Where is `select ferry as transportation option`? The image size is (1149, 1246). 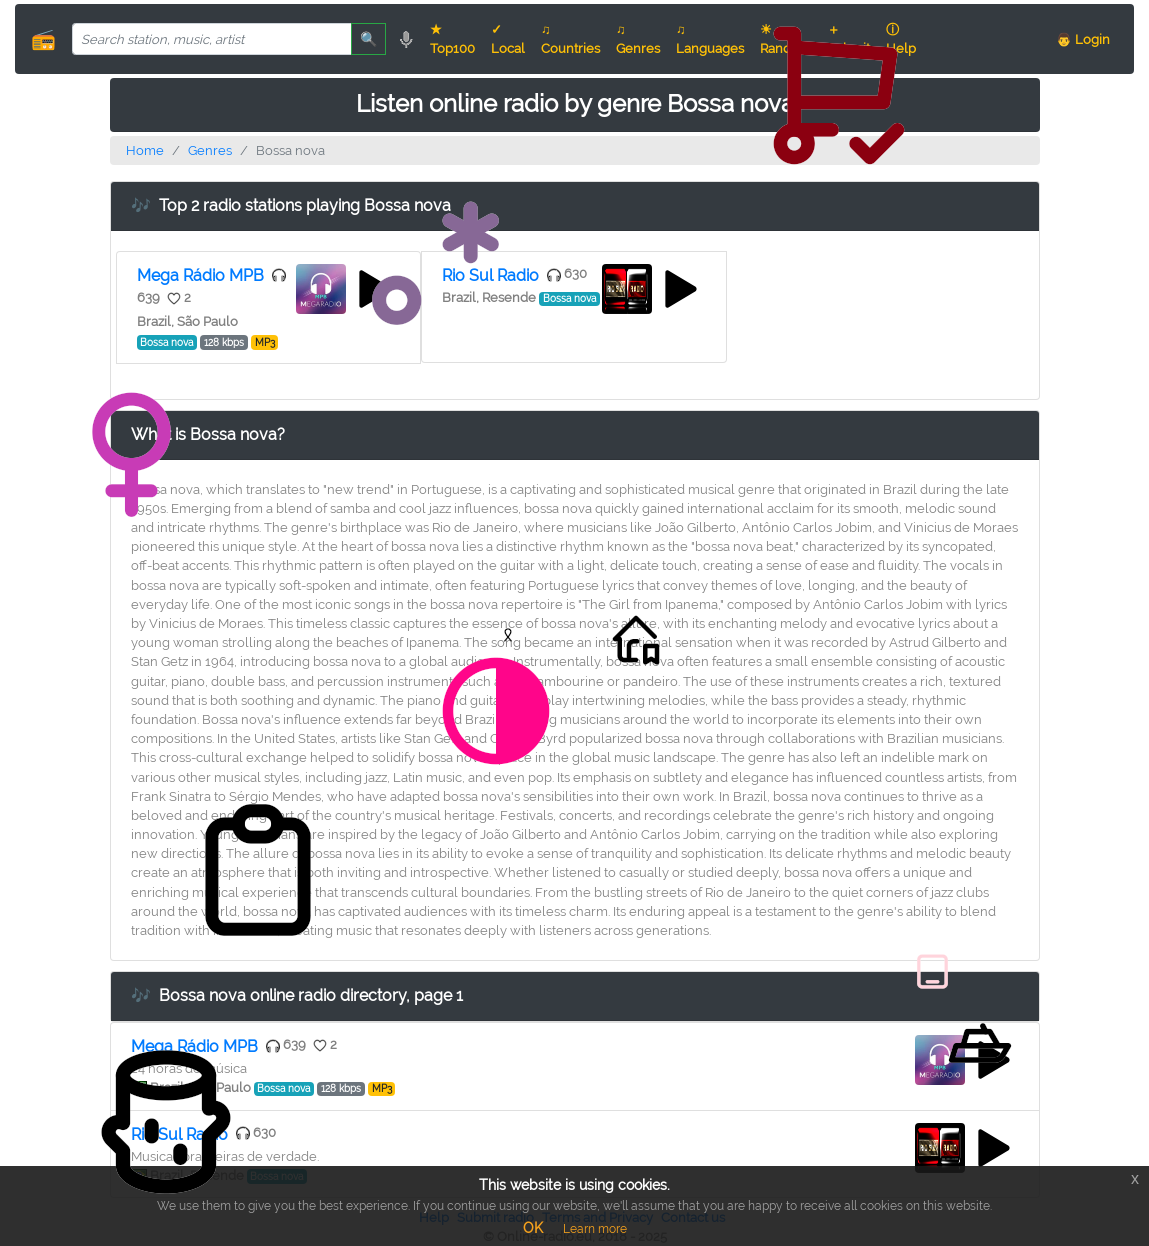 select ferry as transportation option is located at coordinates (980, 1043).